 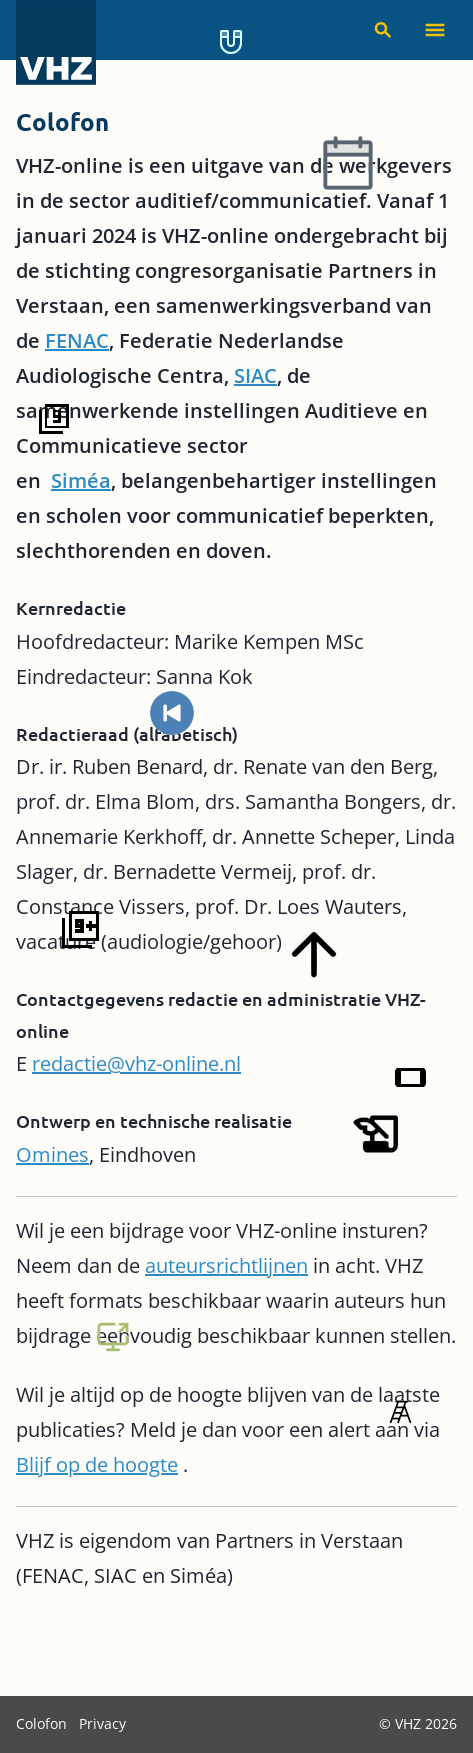 What do you see at coordinates (54, 419) in the screenshot?
I see `indicates 9 items in a photo filter or layer stack` at bounding box center [54, 419].